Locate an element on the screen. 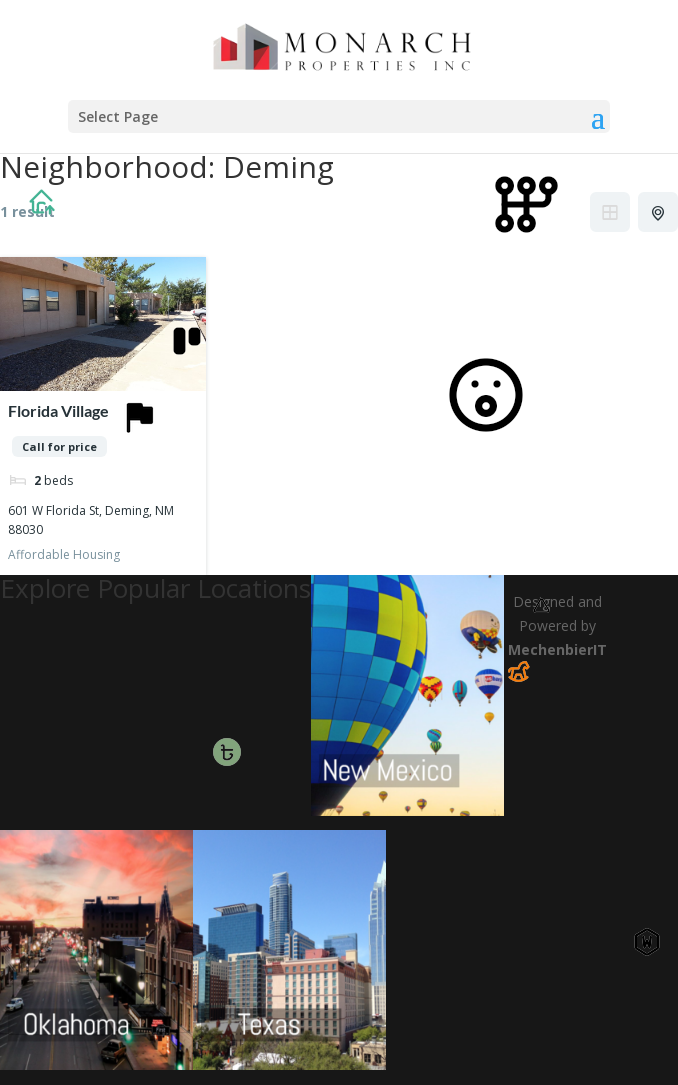 The image size is (678, 1085). open or access a service starting with "W" is located at coordinates (647, 942).